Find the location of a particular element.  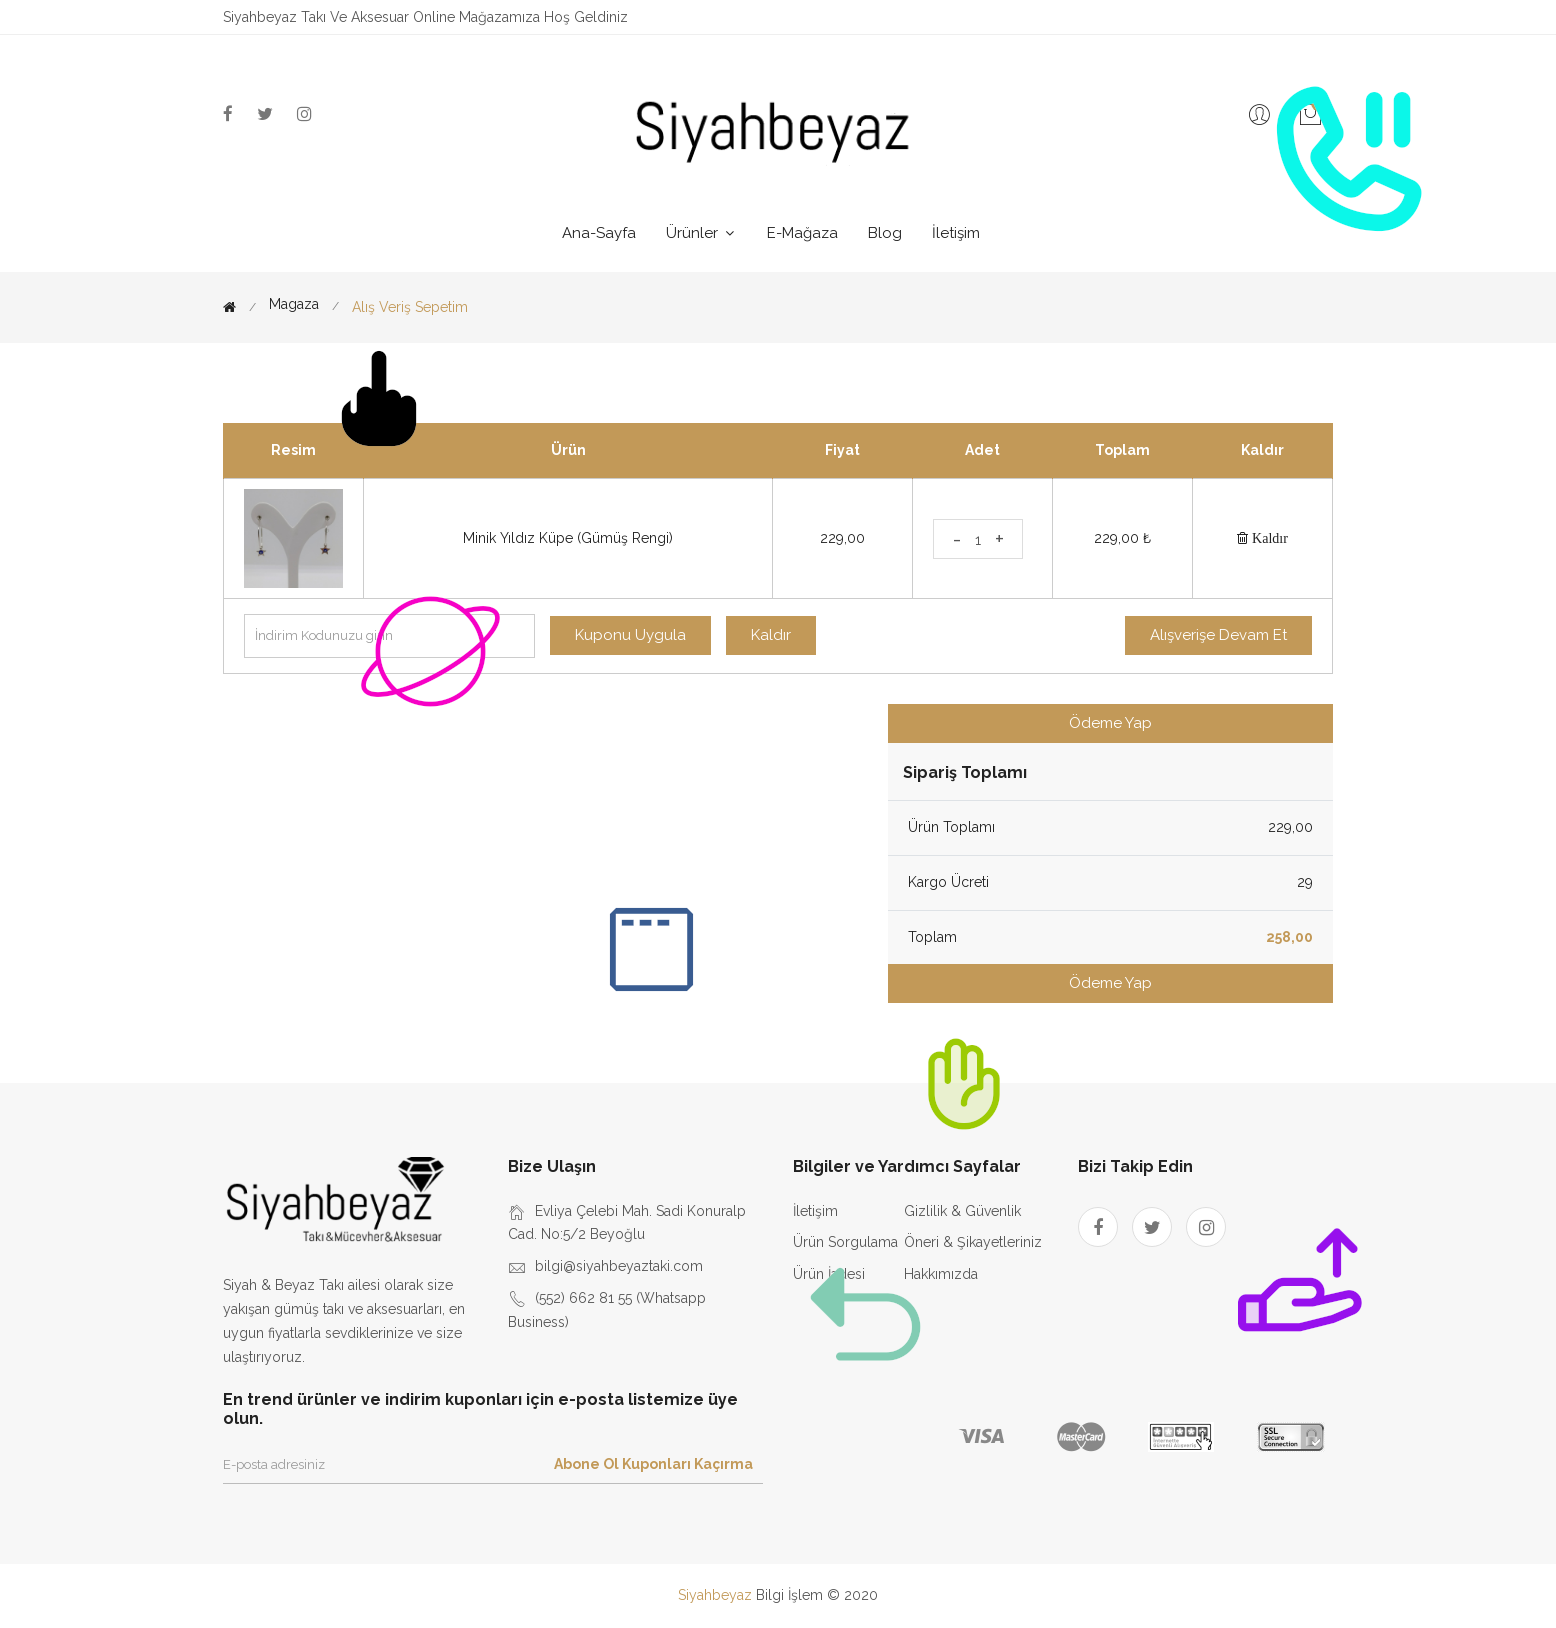

stop or pause an action is located at coordinates (964, 1084).